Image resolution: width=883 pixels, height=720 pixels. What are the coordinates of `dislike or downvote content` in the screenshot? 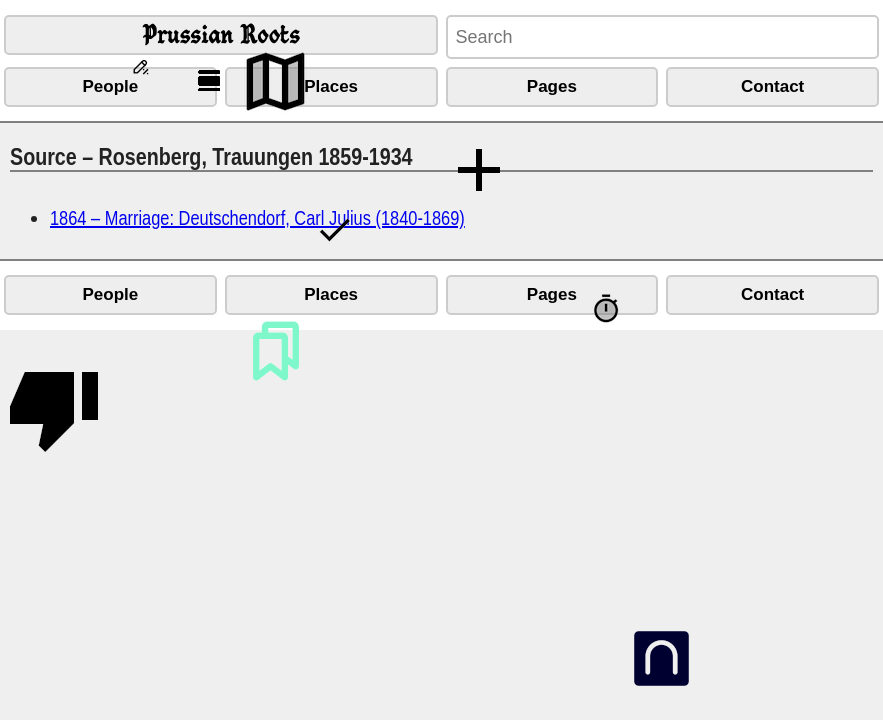 It's located at (54, 408).